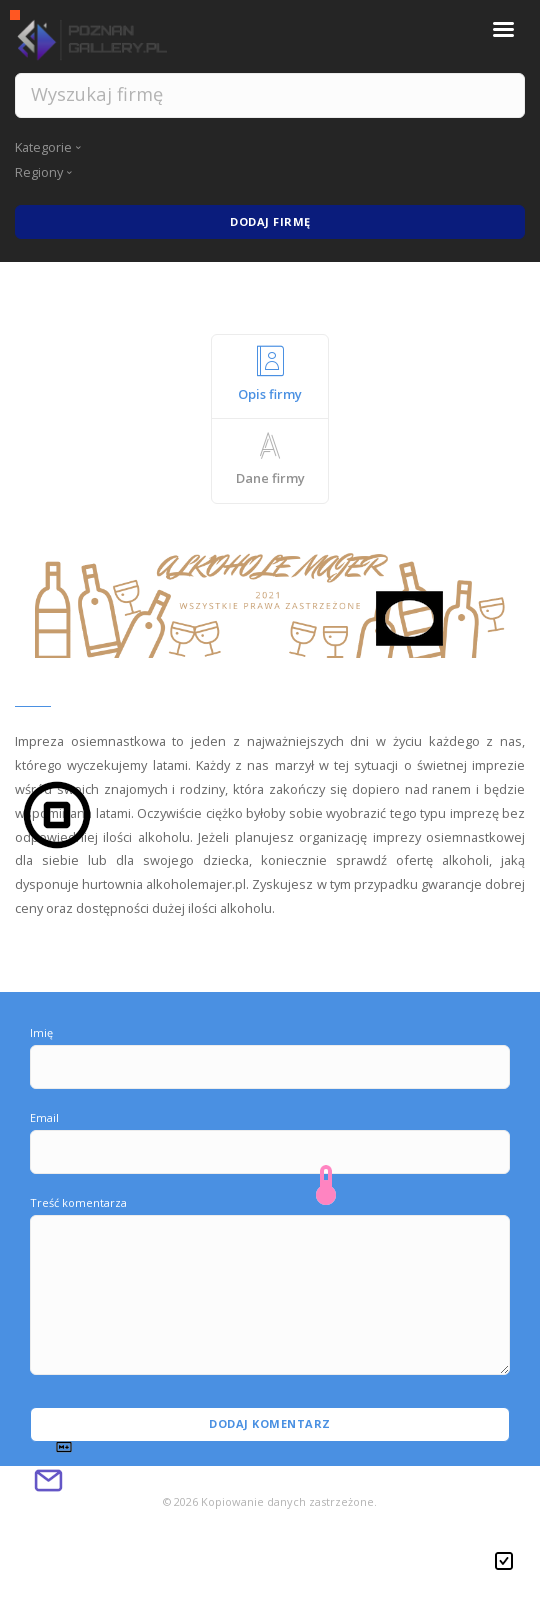 The width and height of the screenshot is (540, 1609). Describe the element at coordinates (326, 1185) in the screenshot. I see `view current temperature` at that location.